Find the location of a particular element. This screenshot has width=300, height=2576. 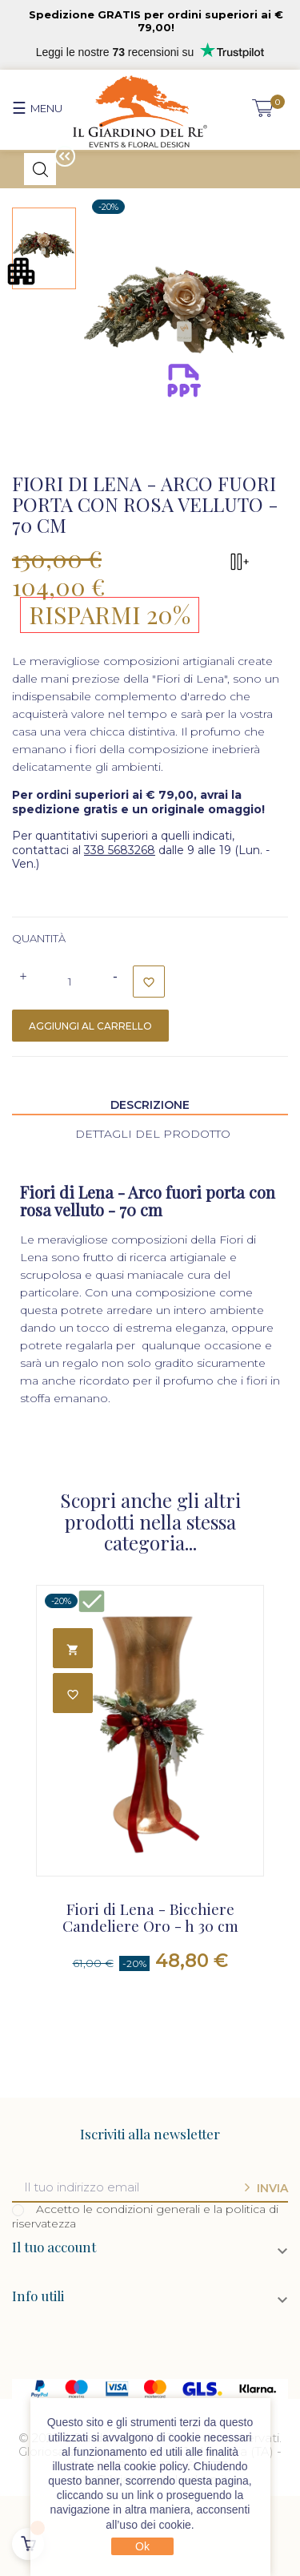

open a PowerPoint presentation file is located at coordinates (183, 381).